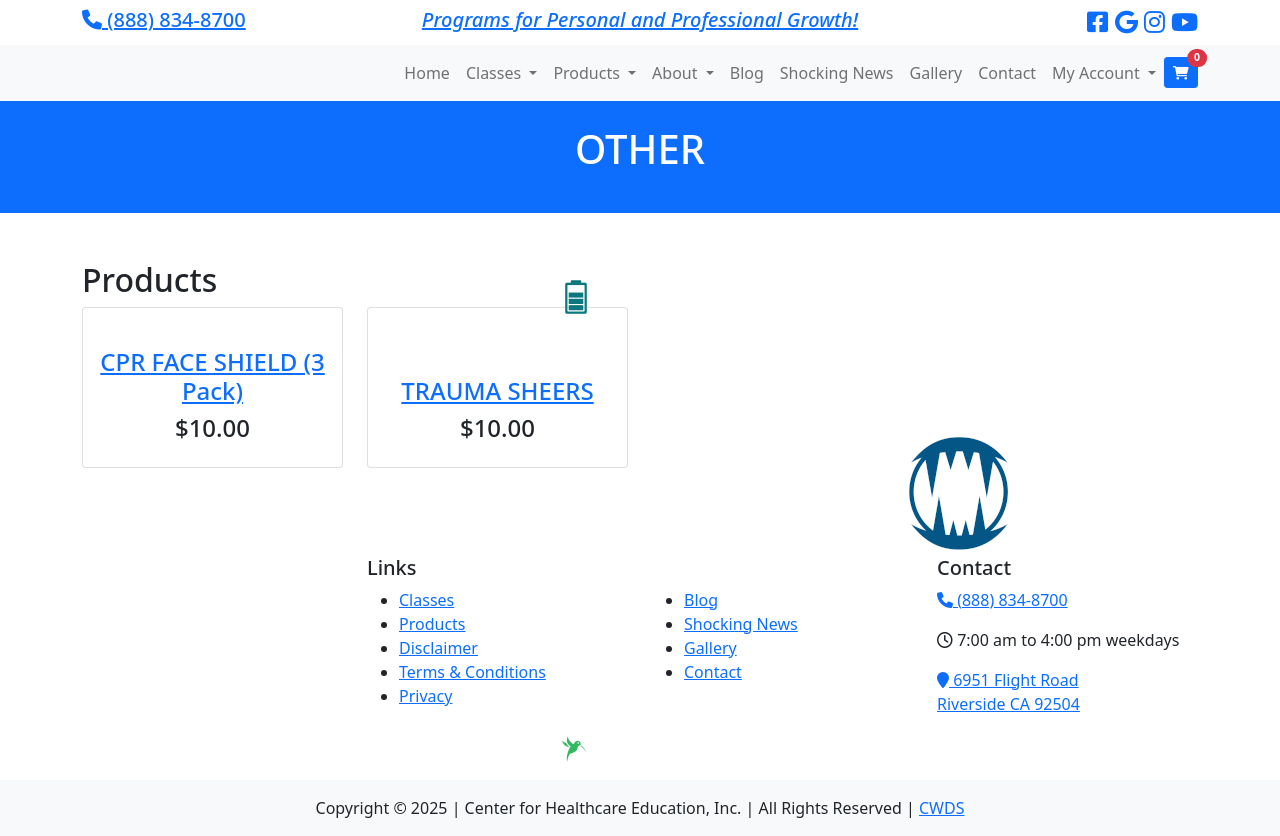 The height and width of the screenshot is (836, 1280). What do you see at coordinates (576, 297) in the screenshot?
I see `indicates battery level at 75% charge` at bounding box center [576, 297].